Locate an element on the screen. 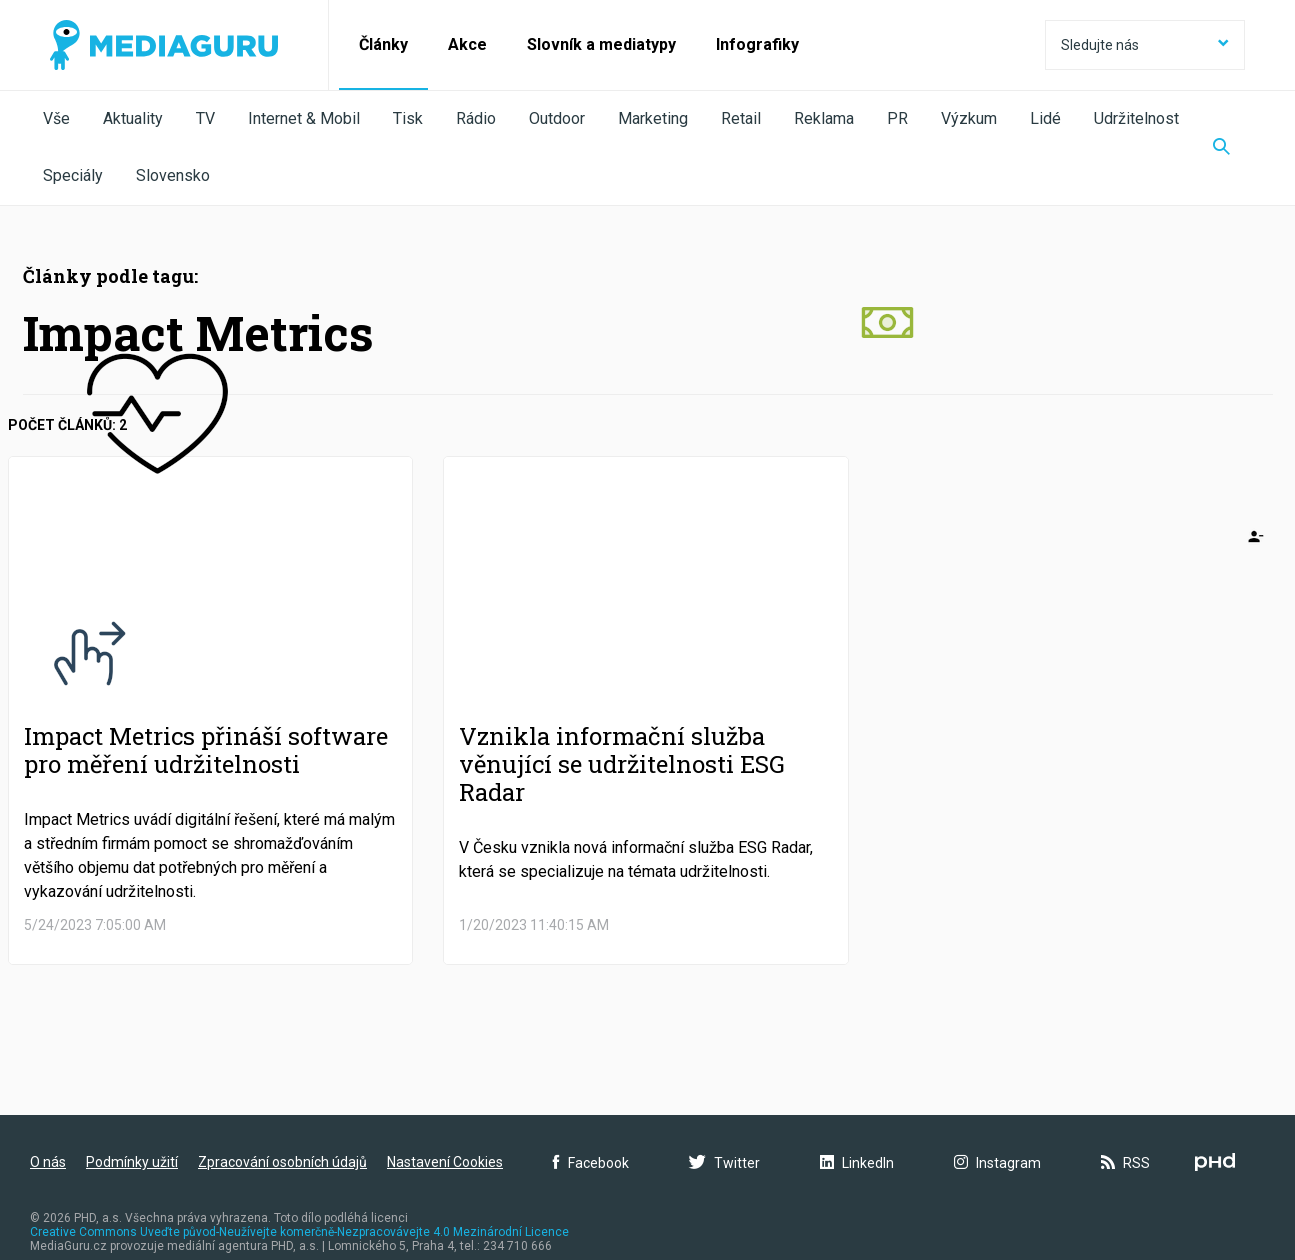 Image resolution: width=1295 pixels, height=1260 pixels. swipe right to continue or proceed is located at coordinates (86, 656).